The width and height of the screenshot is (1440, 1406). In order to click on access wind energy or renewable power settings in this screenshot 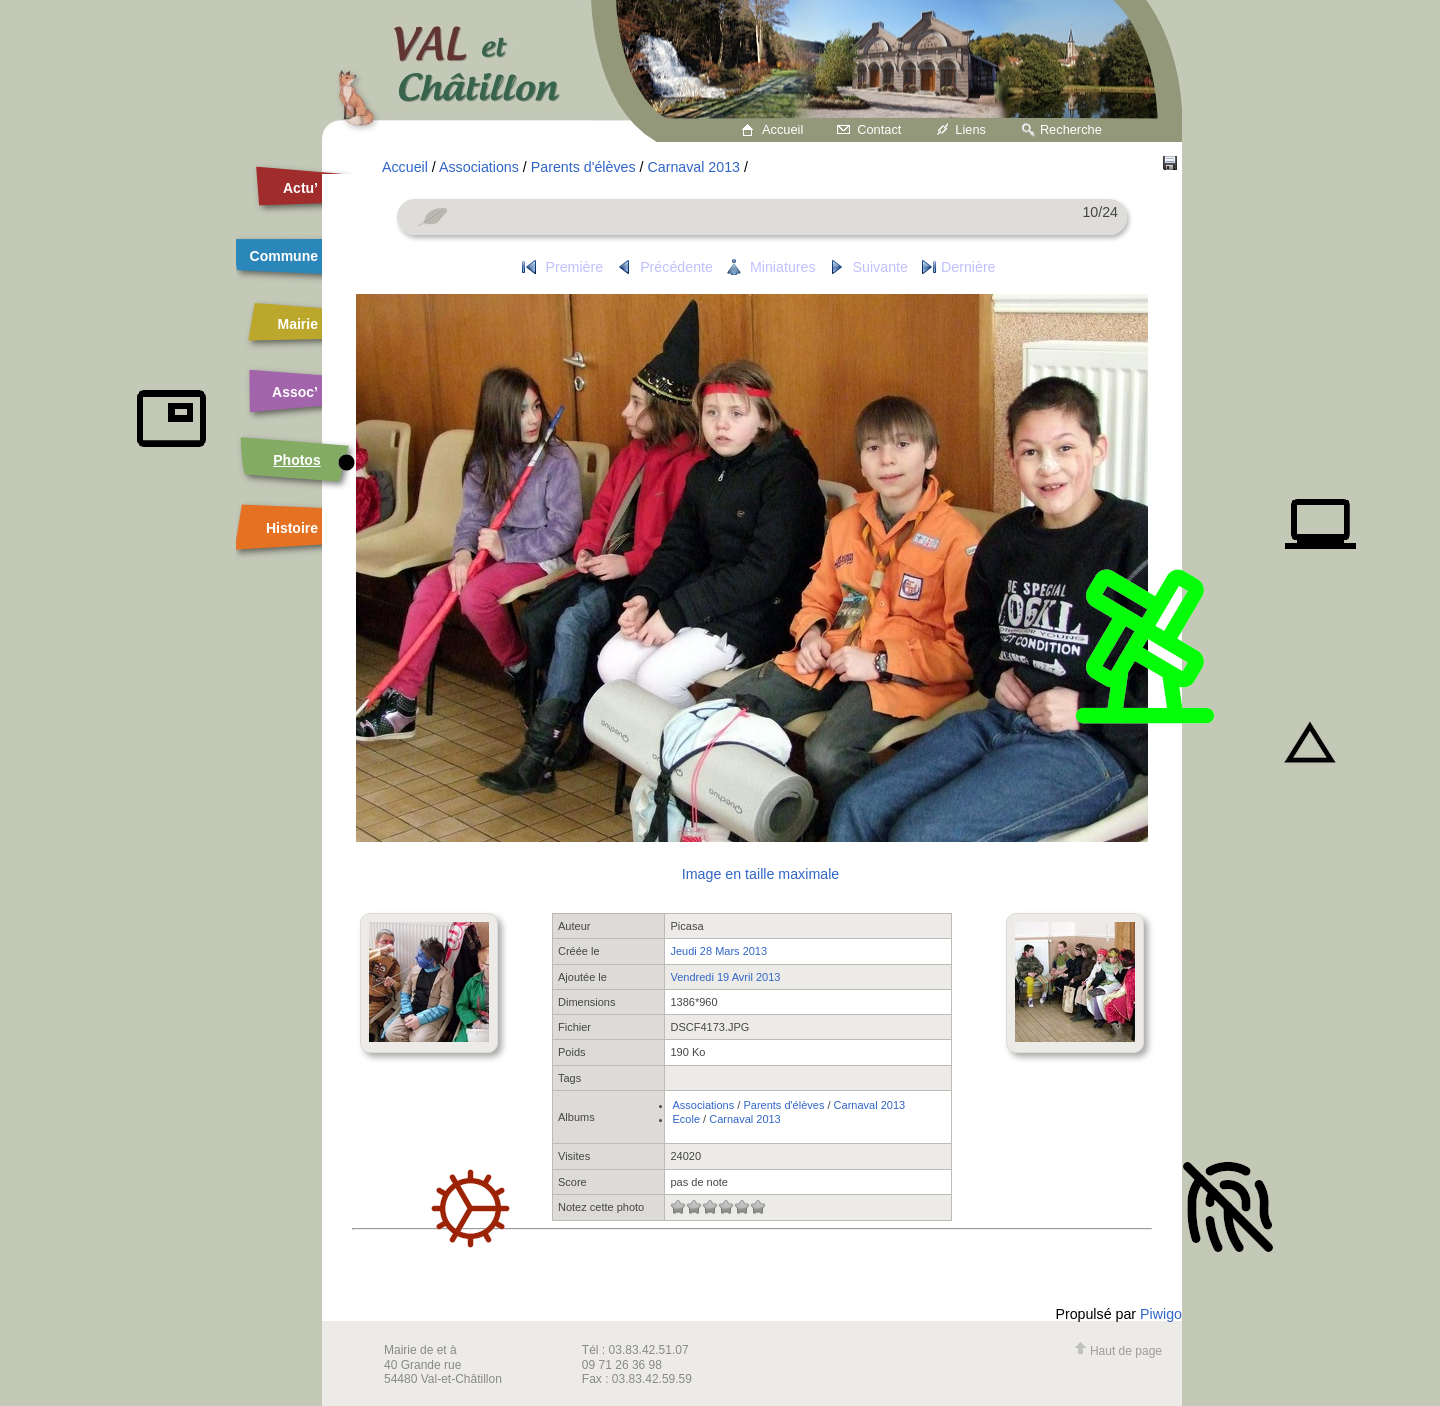, I will do `click(1145, 649)`.